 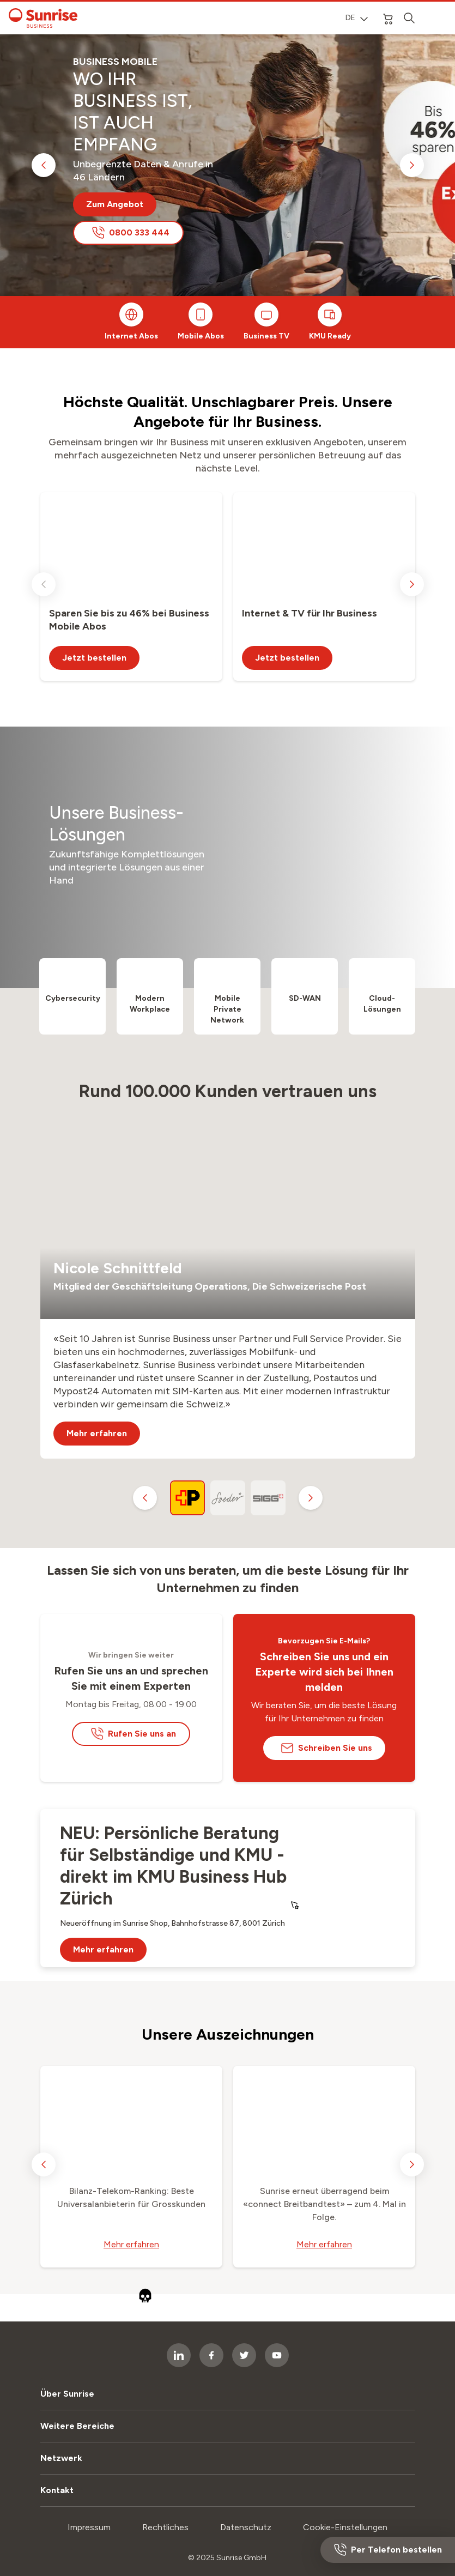 I want to click on indicates danger or hazardous content, so click(x=145, y=2295).